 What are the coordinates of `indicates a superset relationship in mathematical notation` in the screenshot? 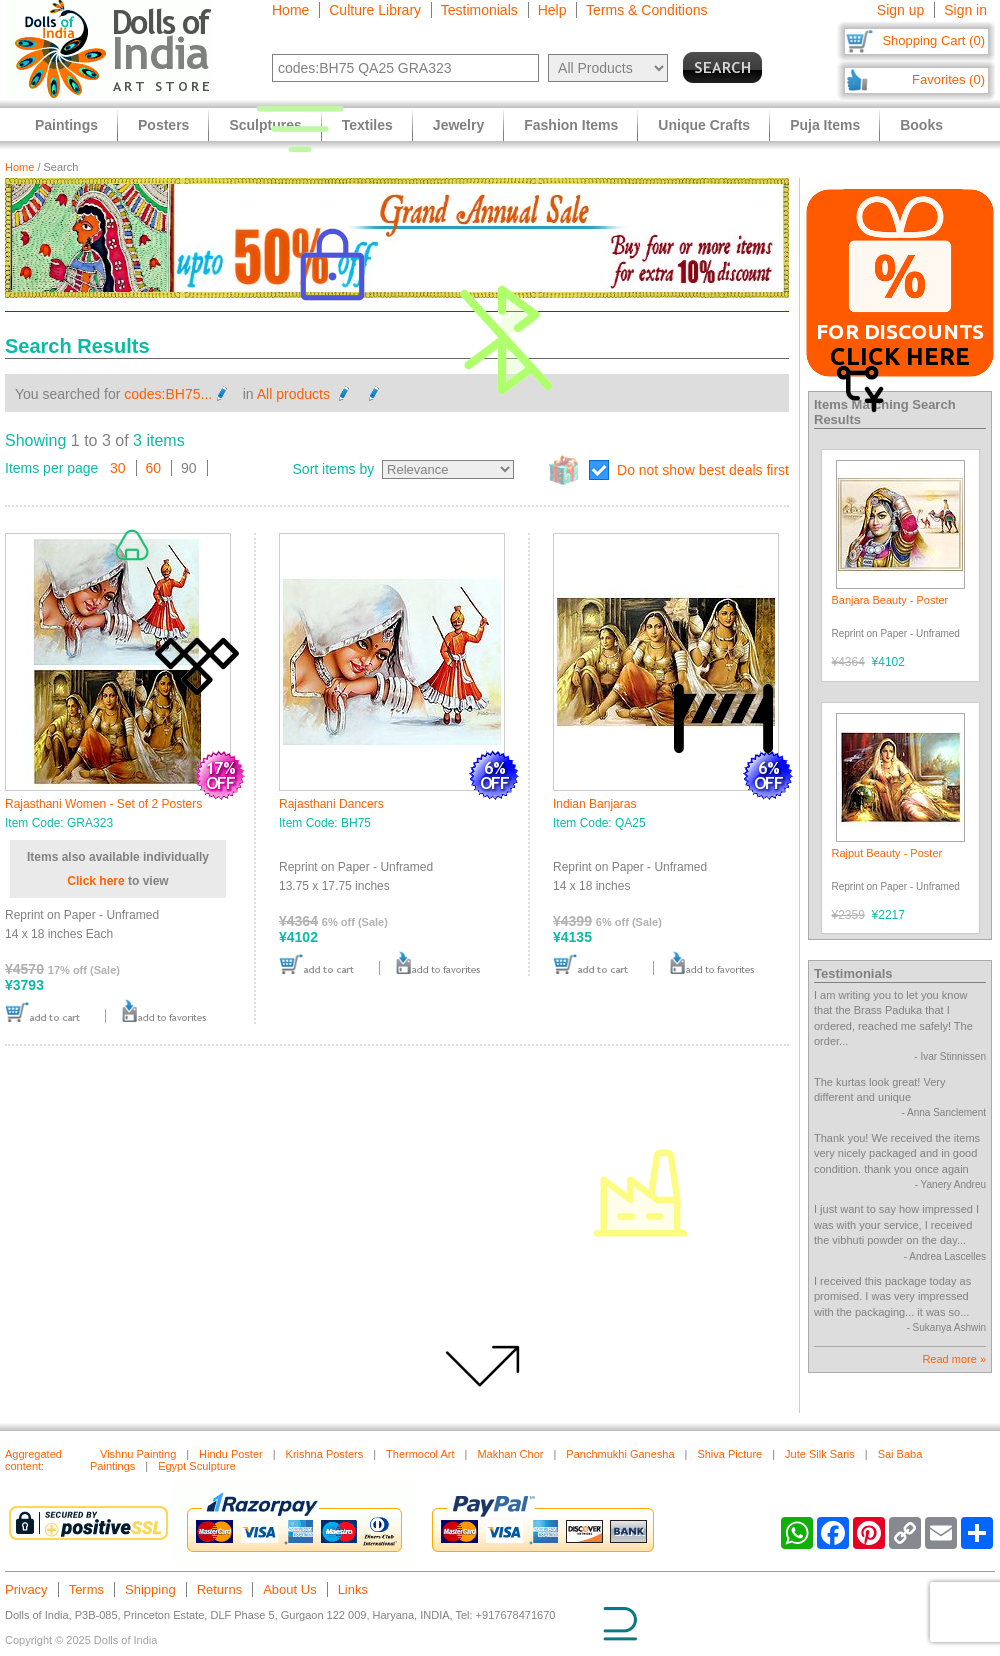 It's located at (619, 1624).